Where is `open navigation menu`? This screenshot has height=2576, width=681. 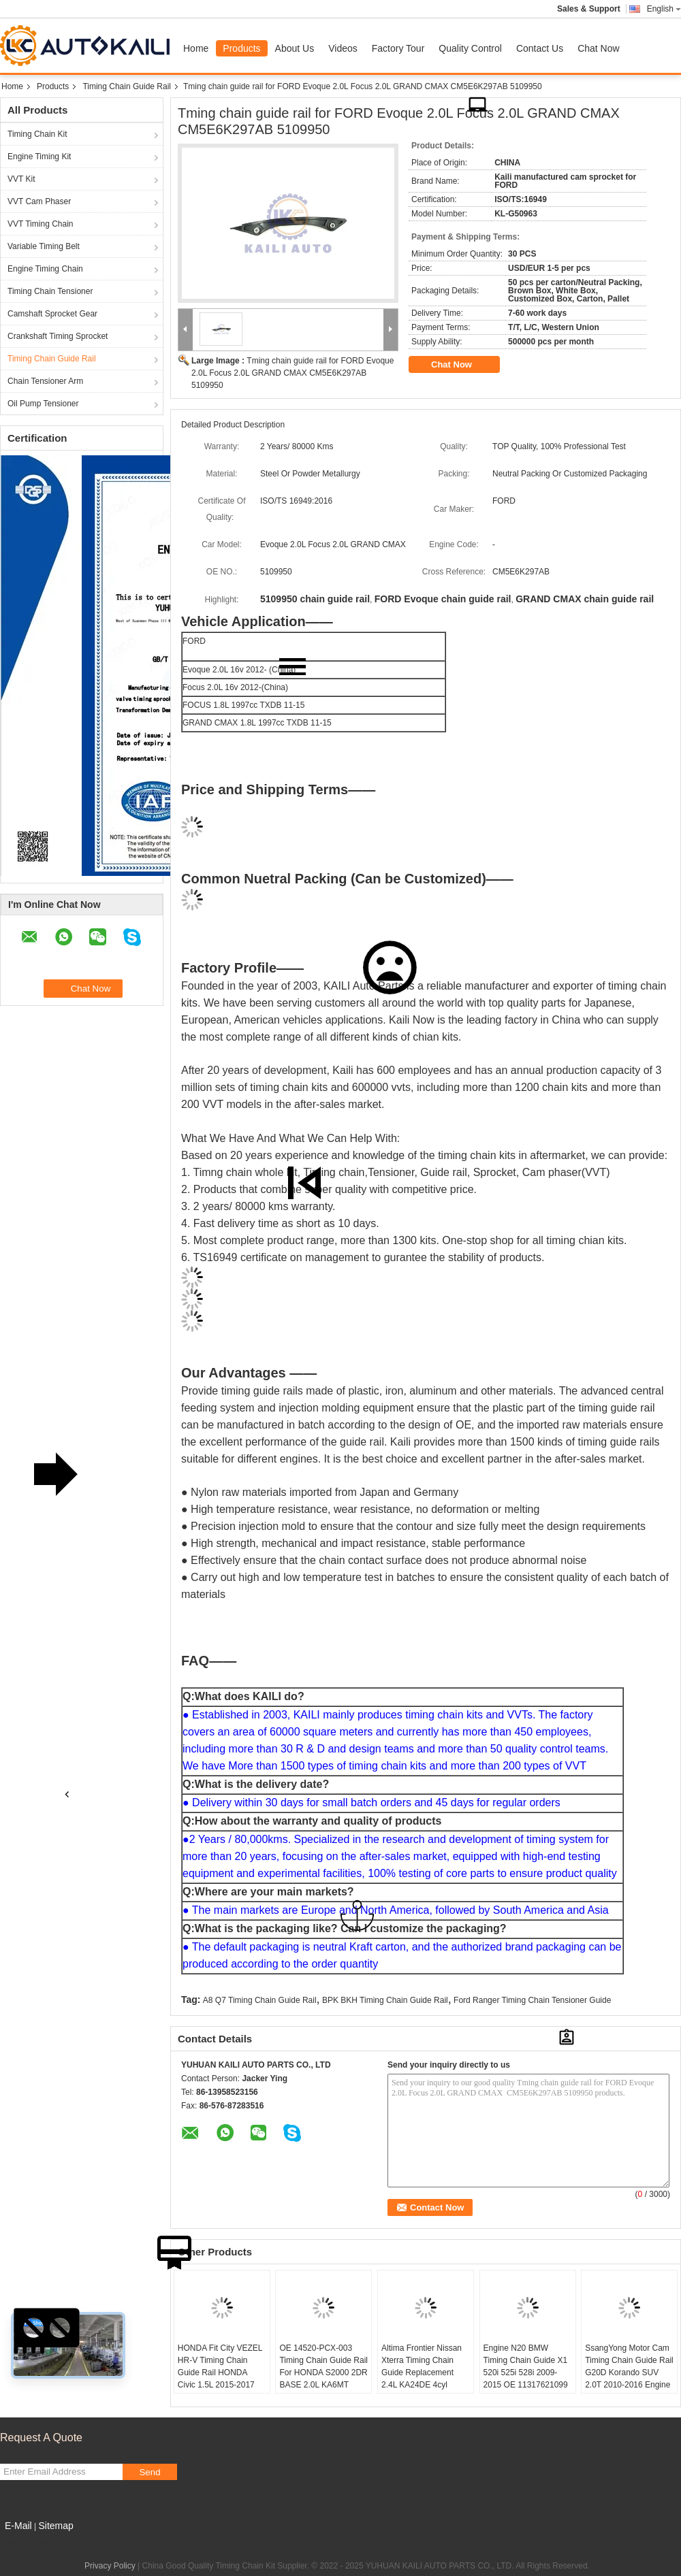
open navigation menu is located at coordinates (292, 666).